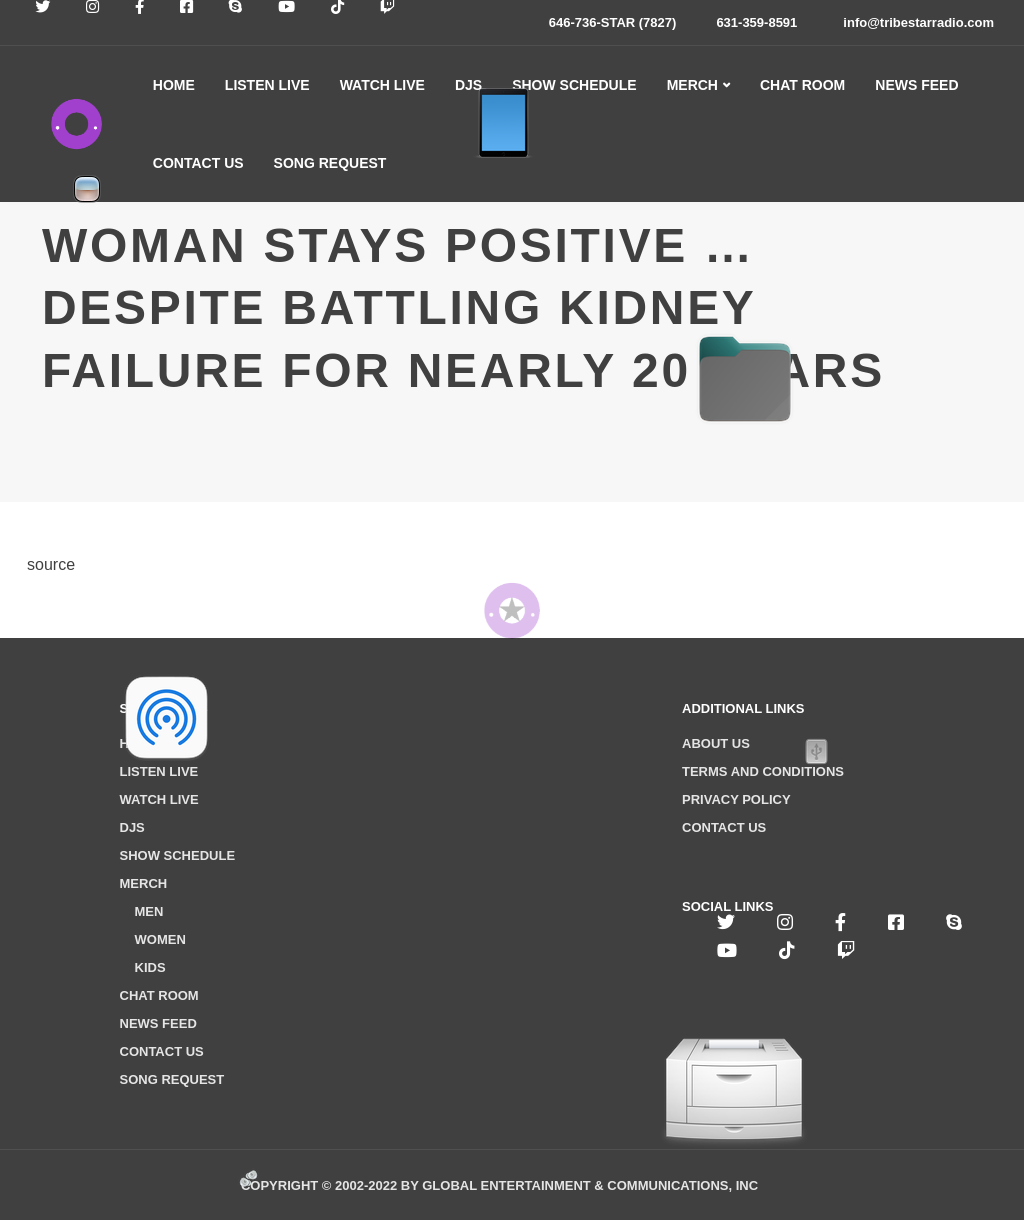  Describe the element at coordinates (745, 379) in the screenshot. I see `open folder to view contents` at that location.